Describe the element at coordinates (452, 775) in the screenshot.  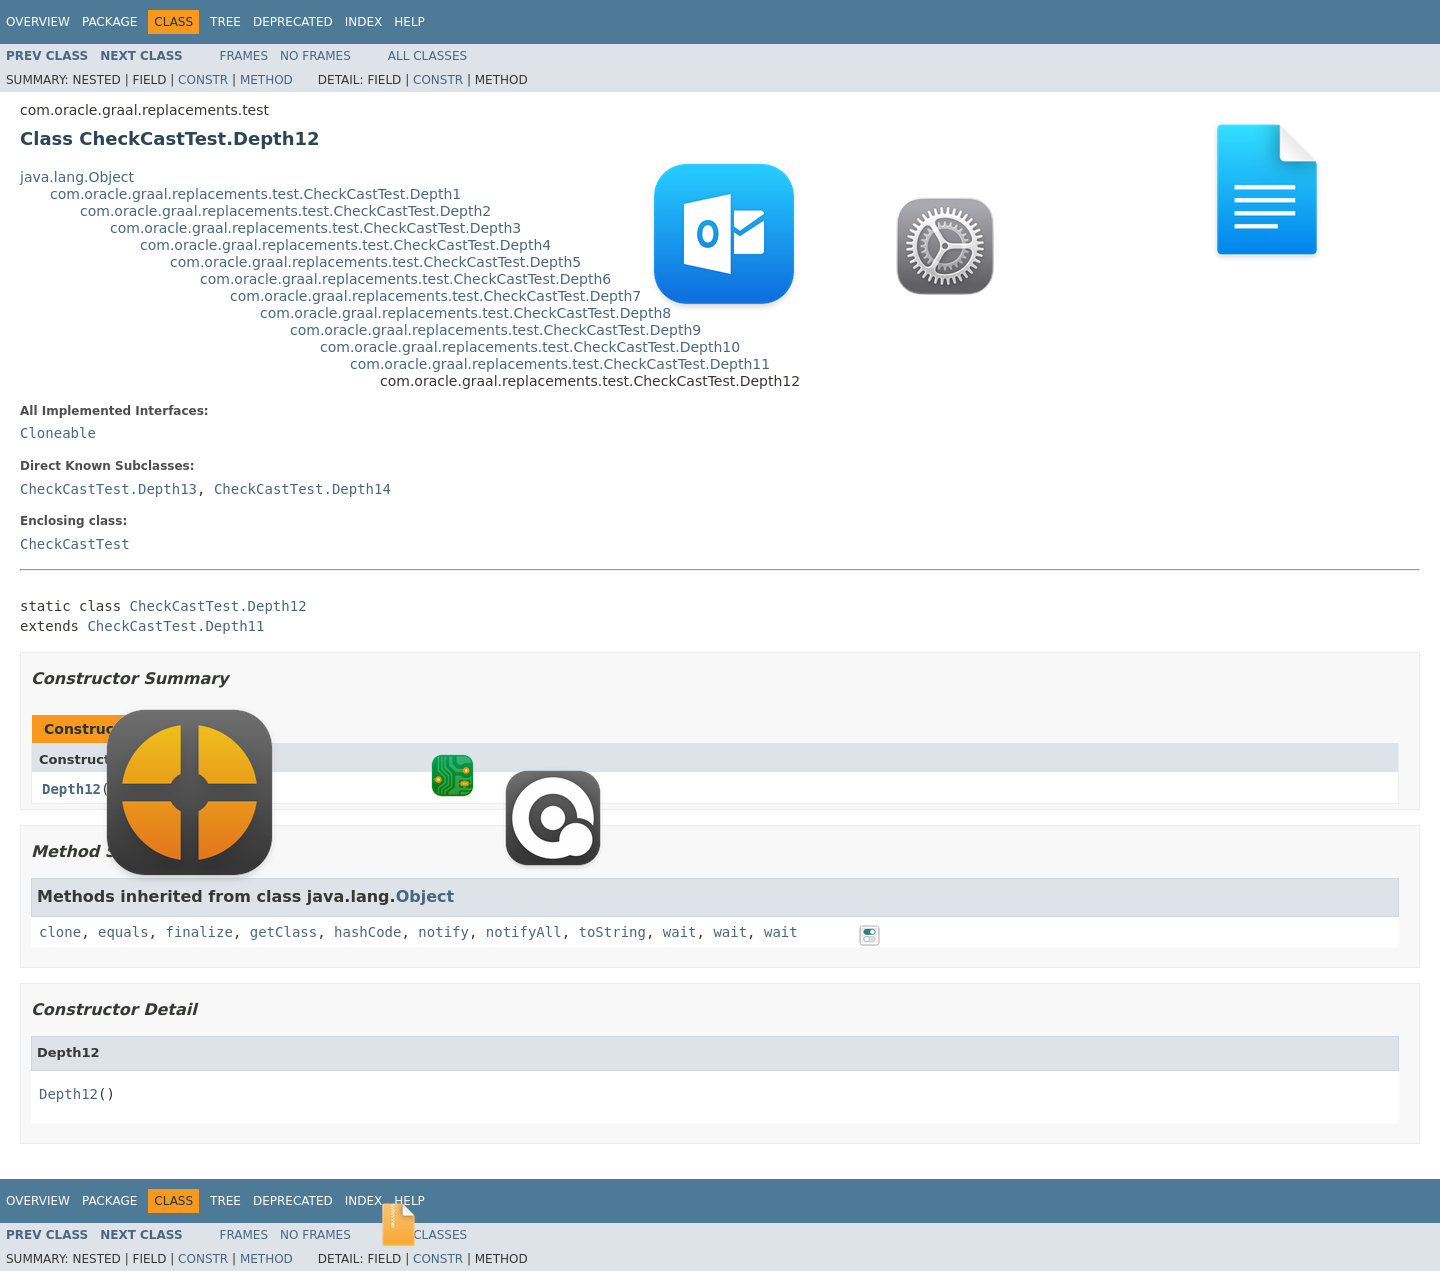
I see `open pcbnew PCB design application` at that location.